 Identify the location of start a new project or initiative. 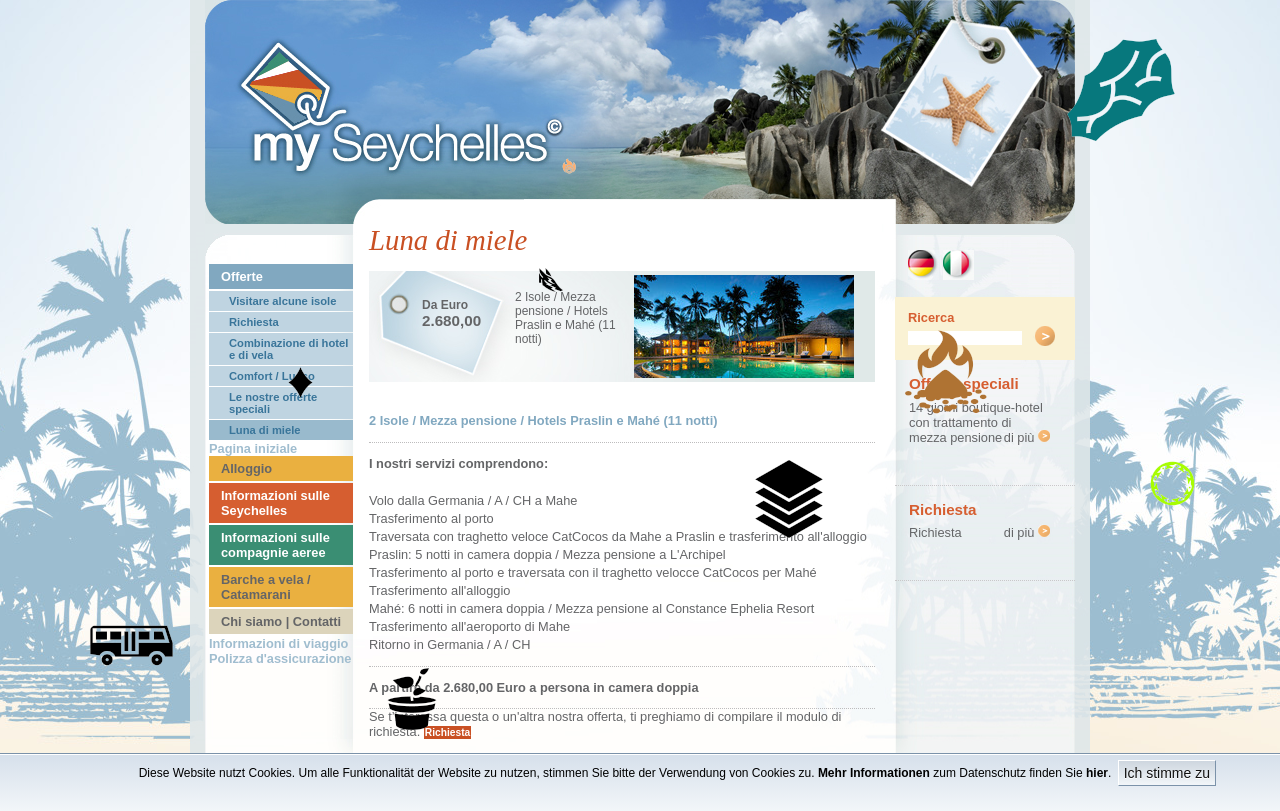
(412, 699).